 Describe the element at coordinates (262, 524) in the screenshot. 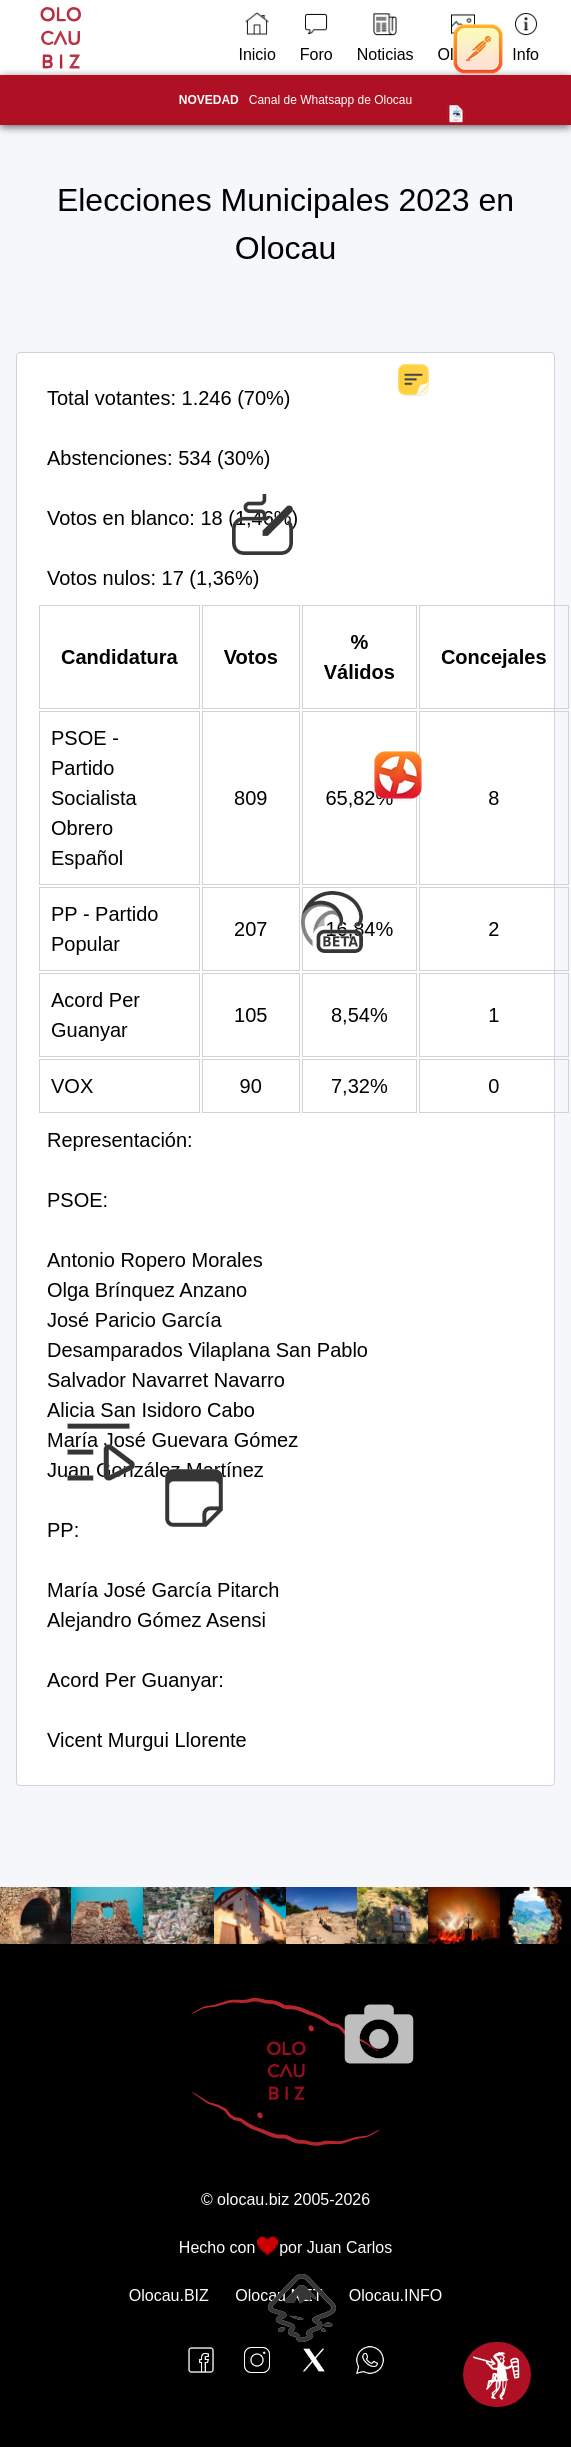

I see `configure wacom tablet settings` at that location.